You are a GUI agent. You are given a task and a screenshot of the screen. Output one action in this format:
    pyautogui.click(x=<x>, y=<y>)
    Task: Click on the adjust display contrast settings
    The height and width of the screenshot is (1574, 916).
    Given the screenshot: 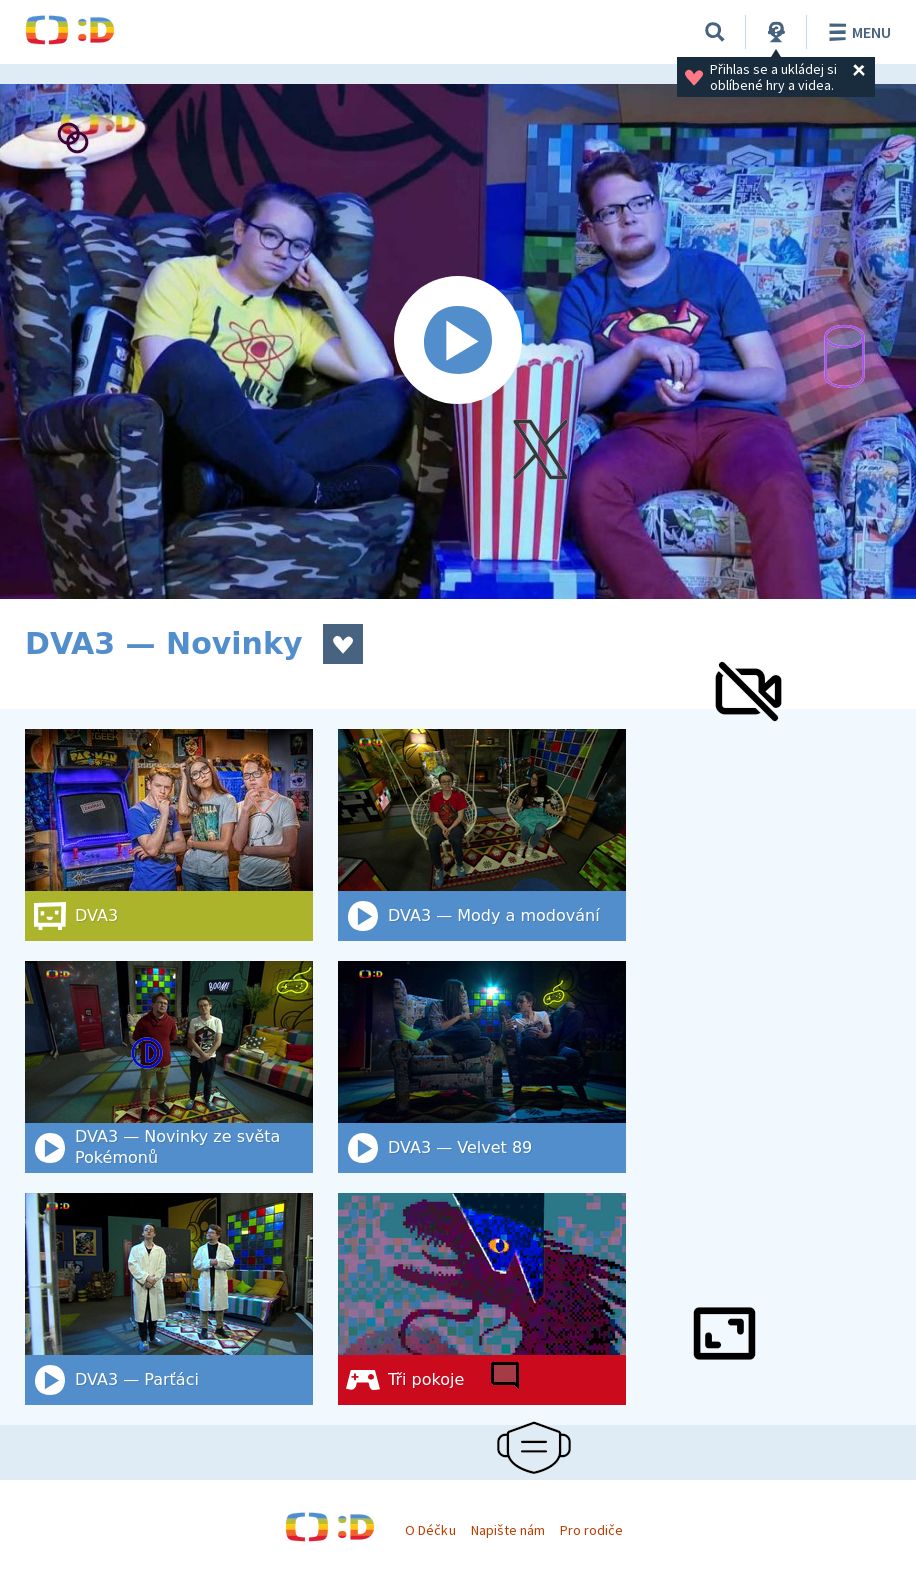 What is the action you would take?
    pyautogui.click(x=147, y=1053)
    